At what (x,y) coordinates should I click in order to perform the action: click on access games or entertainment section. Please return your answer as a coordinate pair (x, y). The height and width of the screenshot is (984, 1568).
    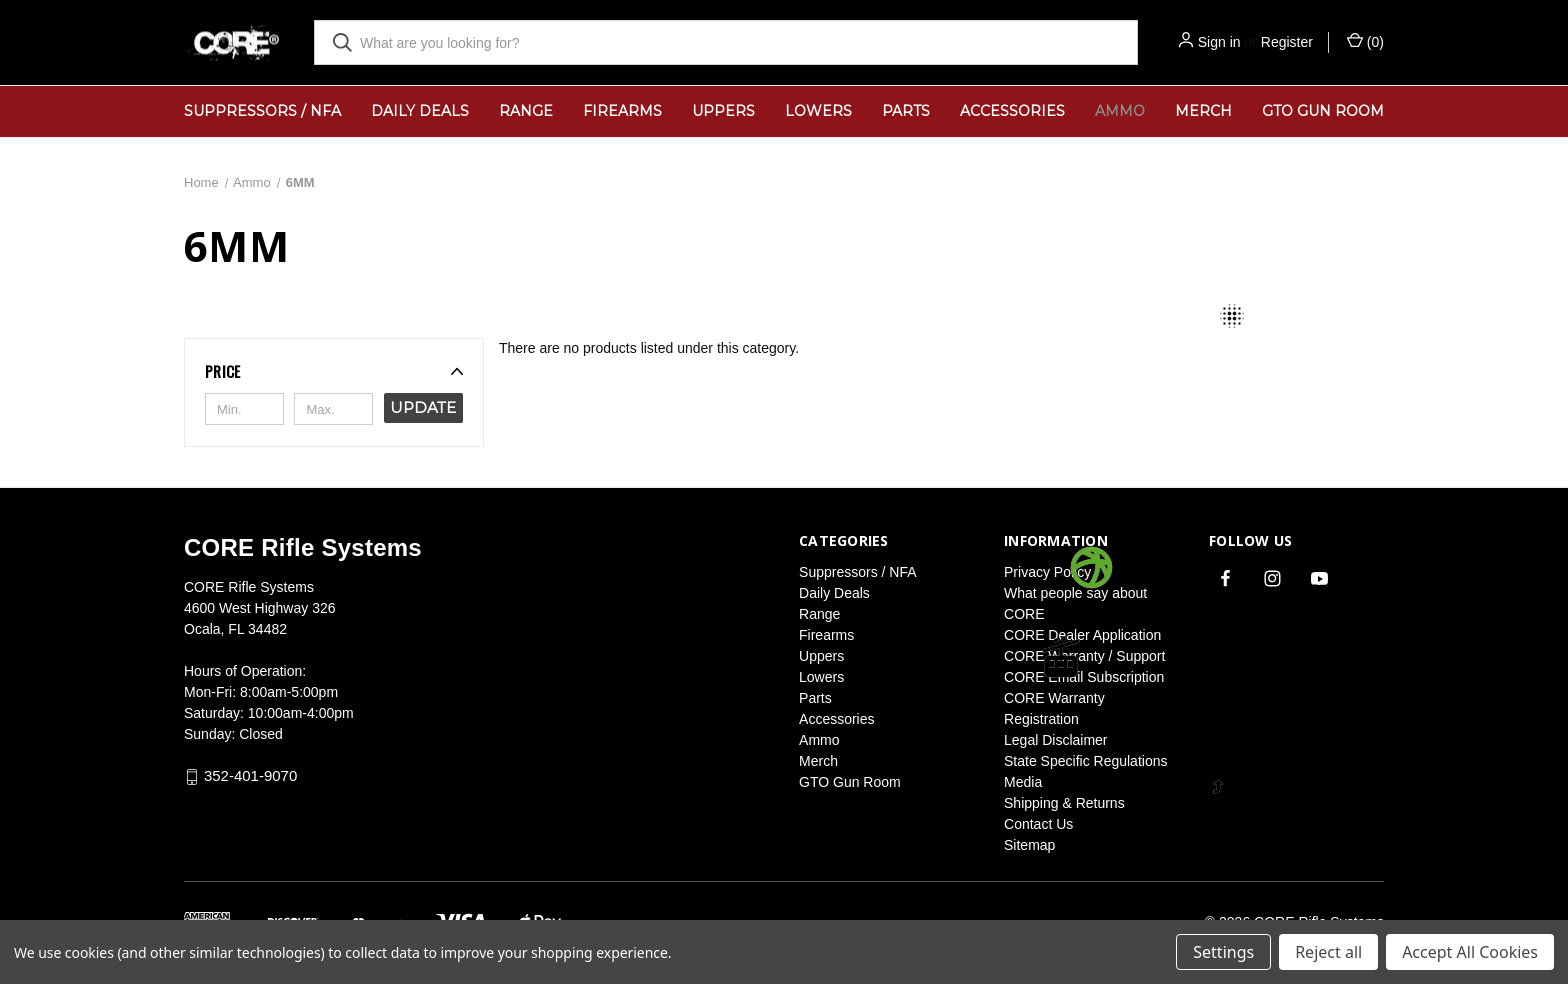
    Looking at the image, I should click on (1091, 567).